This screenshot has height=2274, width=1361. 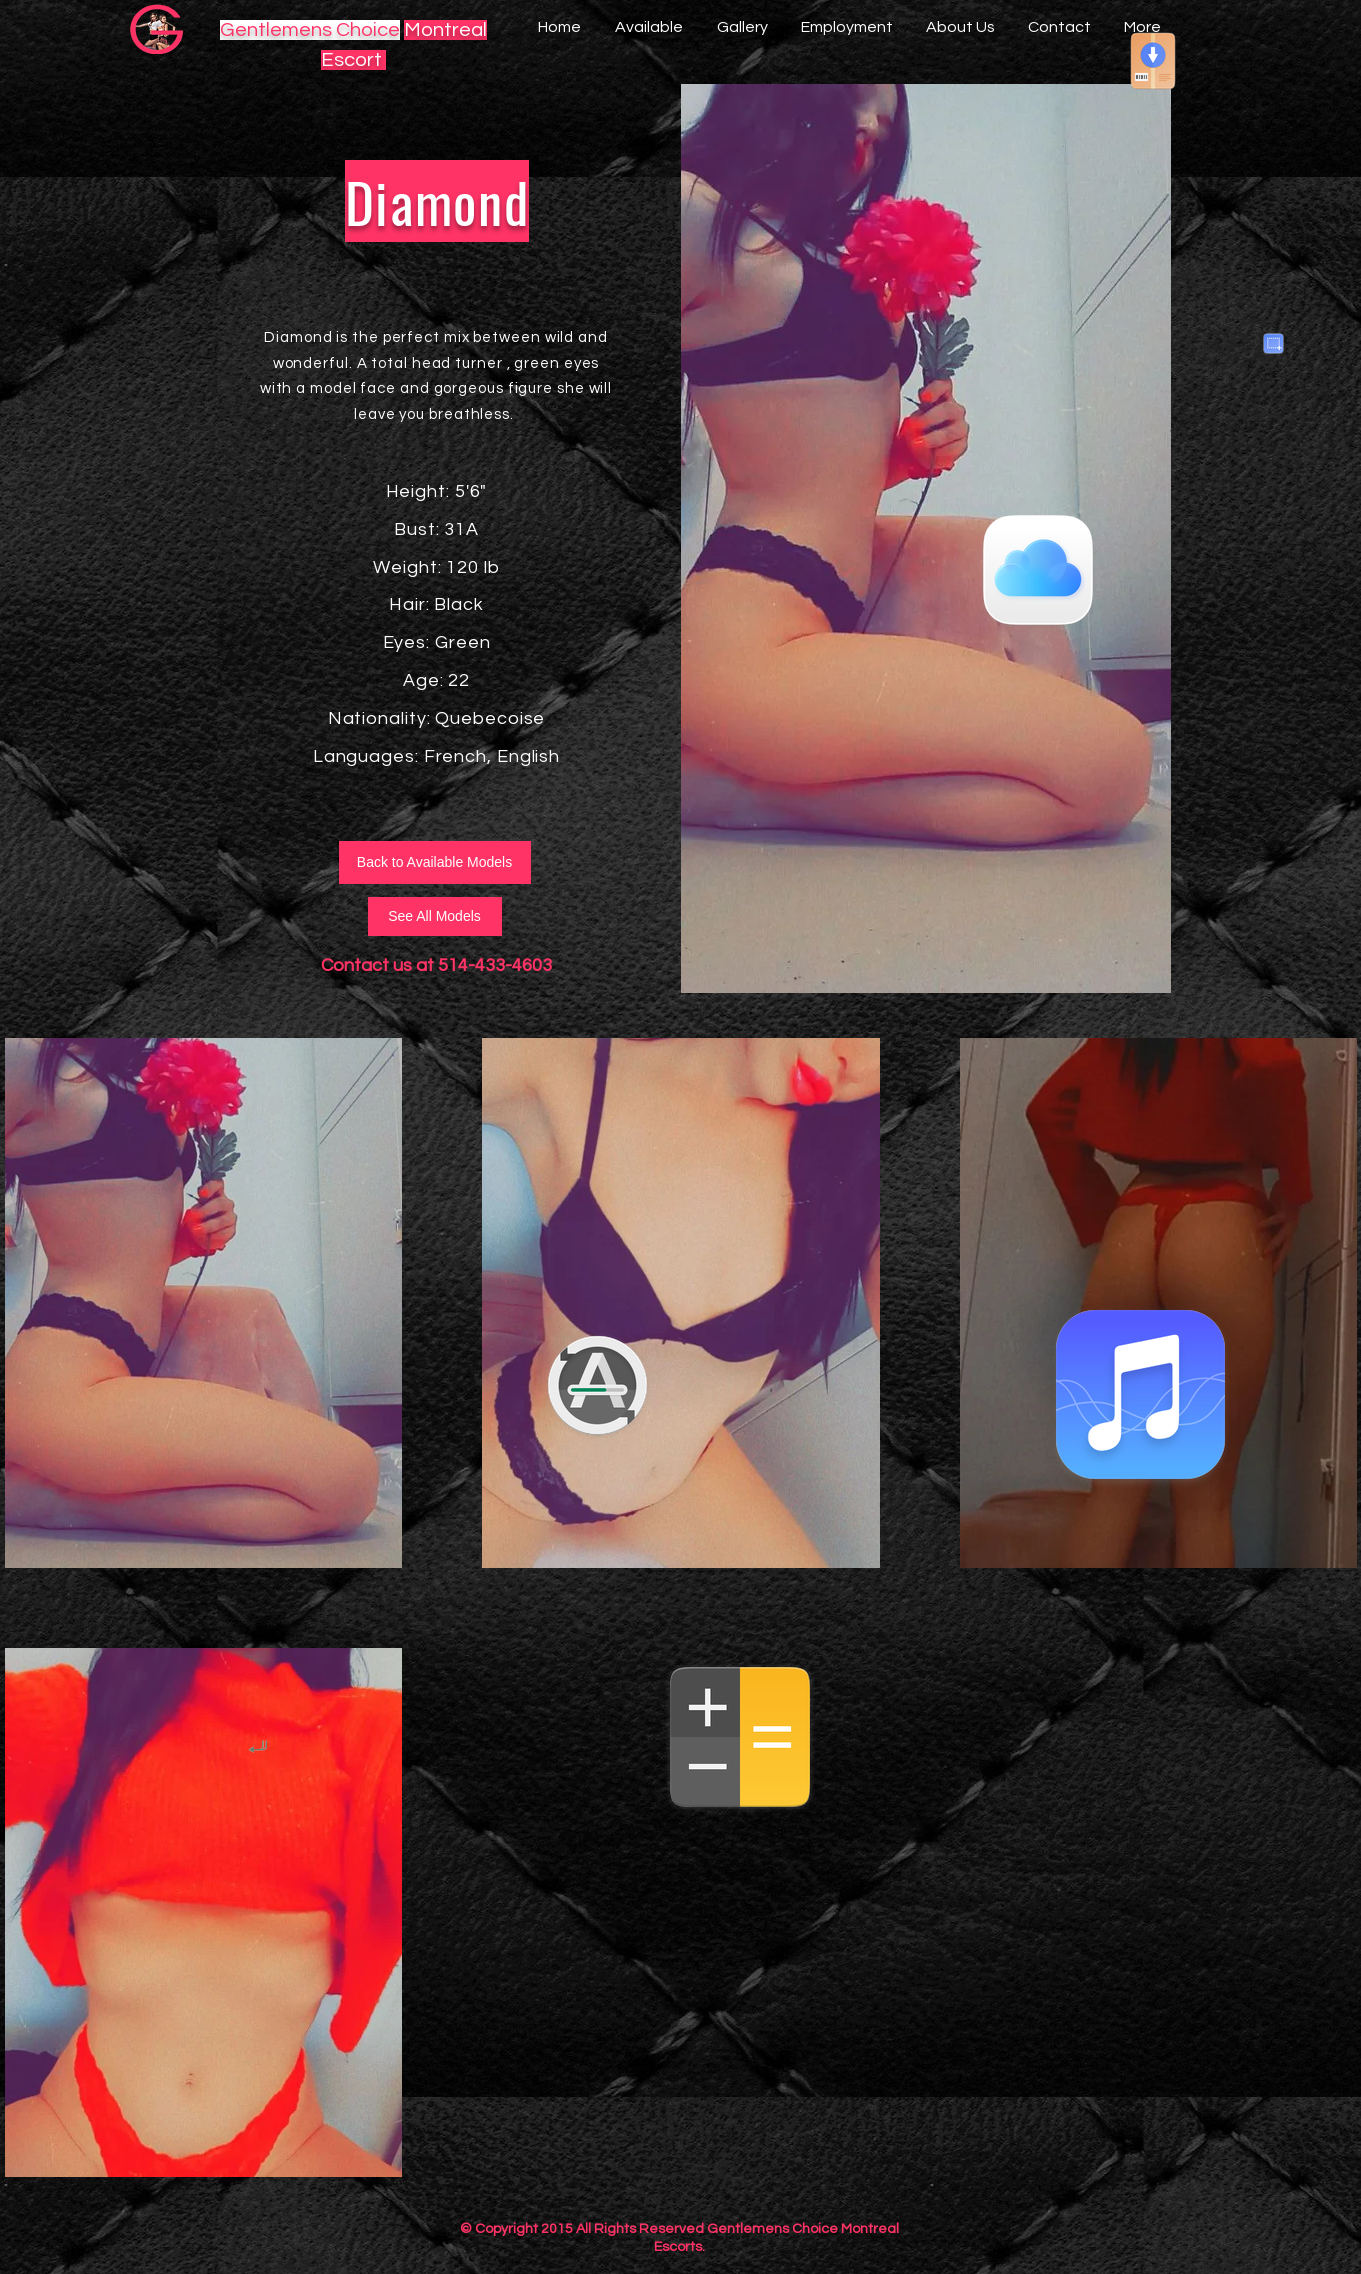 I want to click on open iCloud+ settings and storage management, so click(x=1038, y=570).